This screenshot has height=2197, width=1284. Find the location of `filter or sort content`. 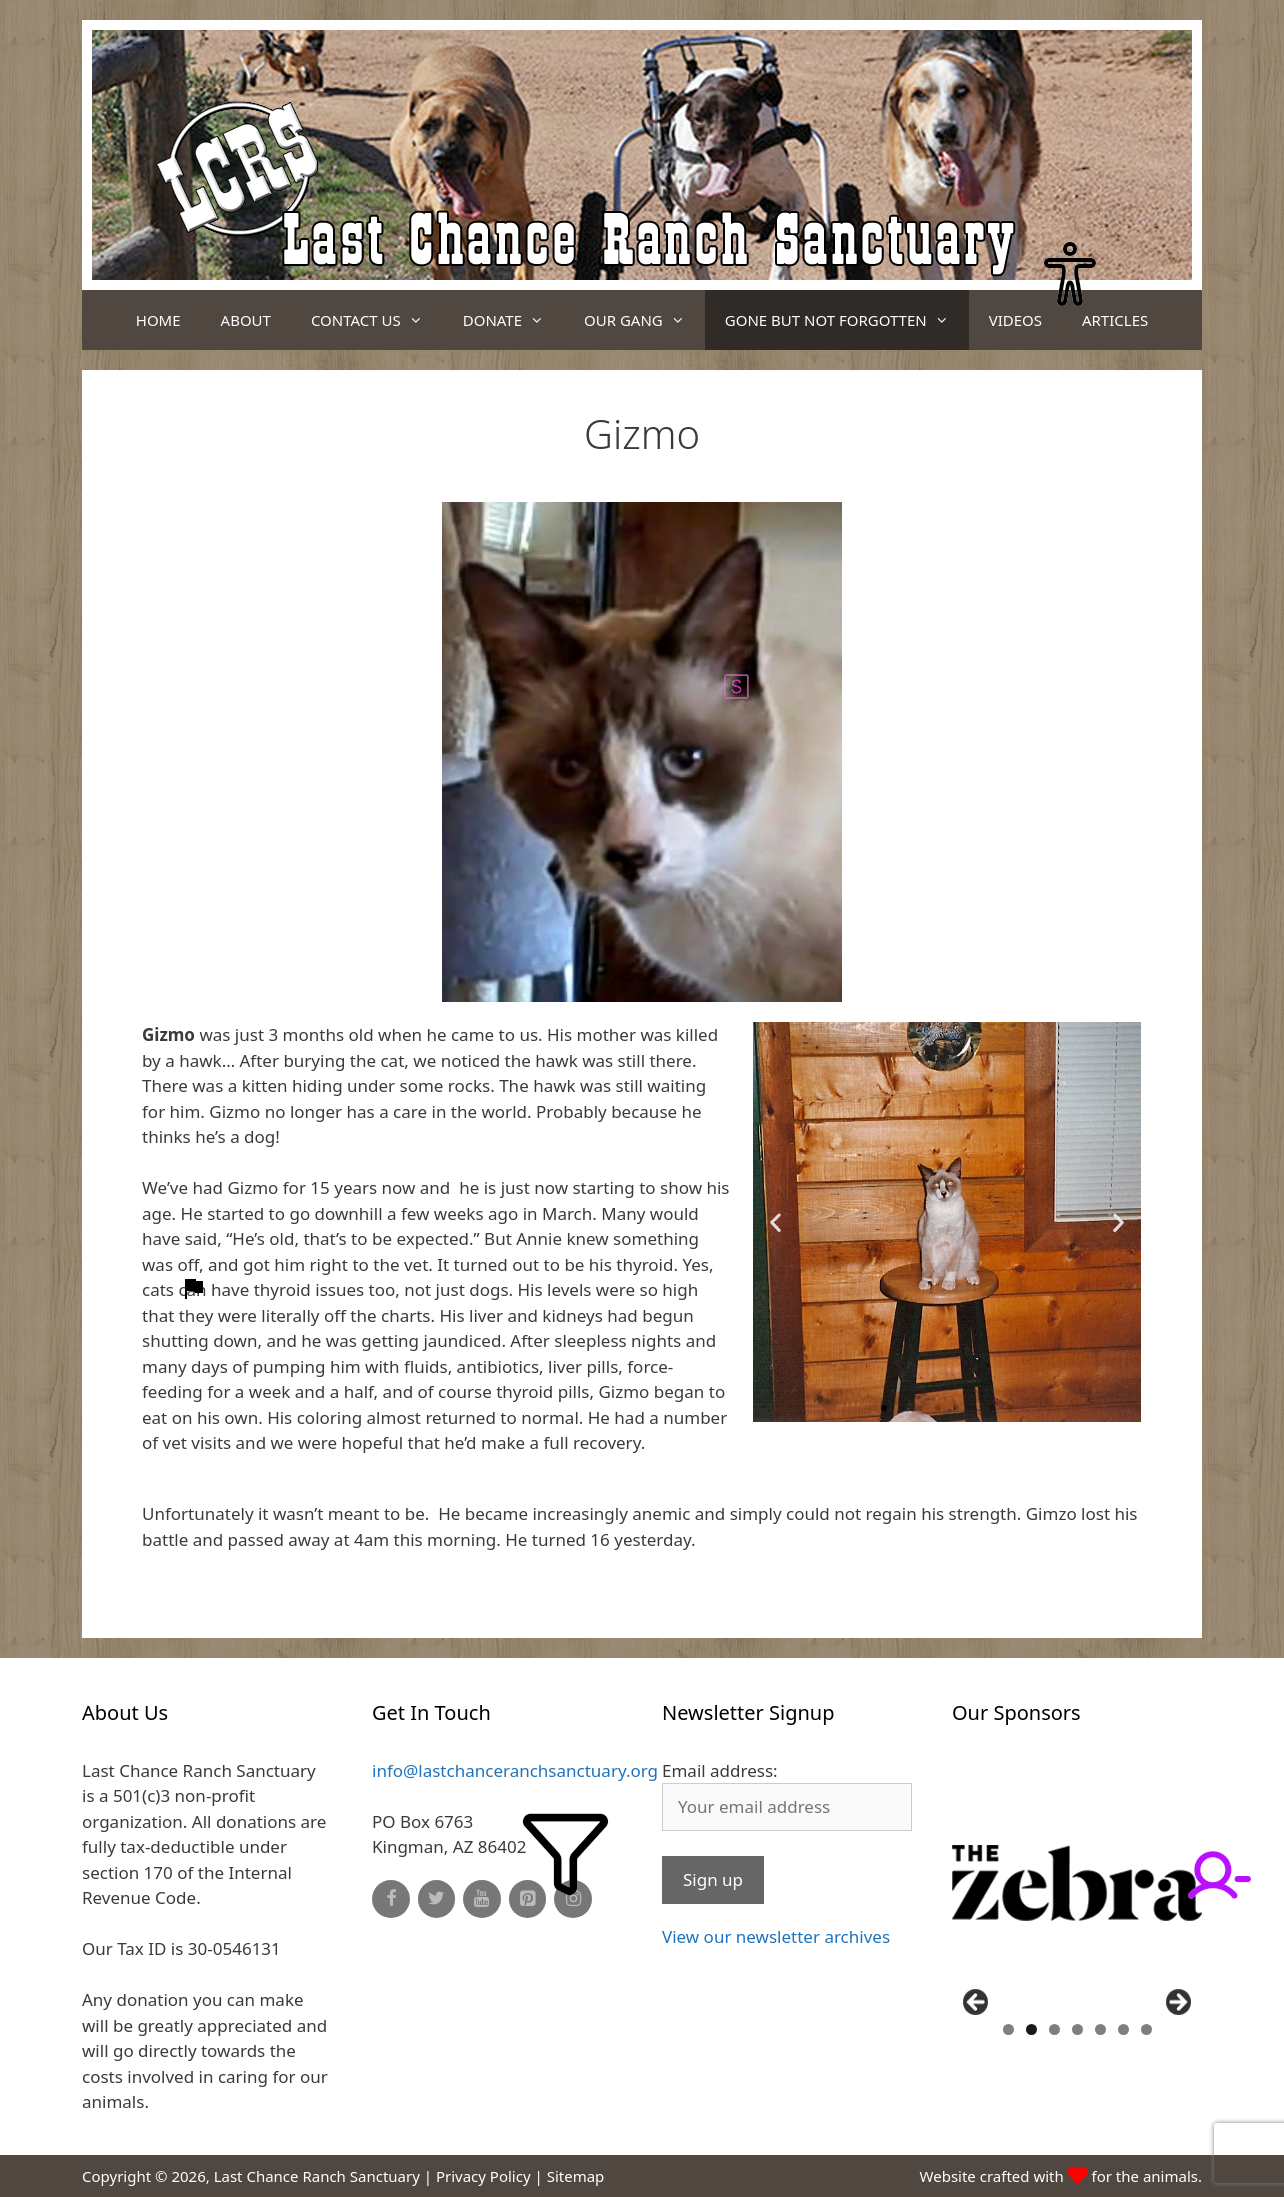

filter or sort content is located at coordinates (565, 1852).